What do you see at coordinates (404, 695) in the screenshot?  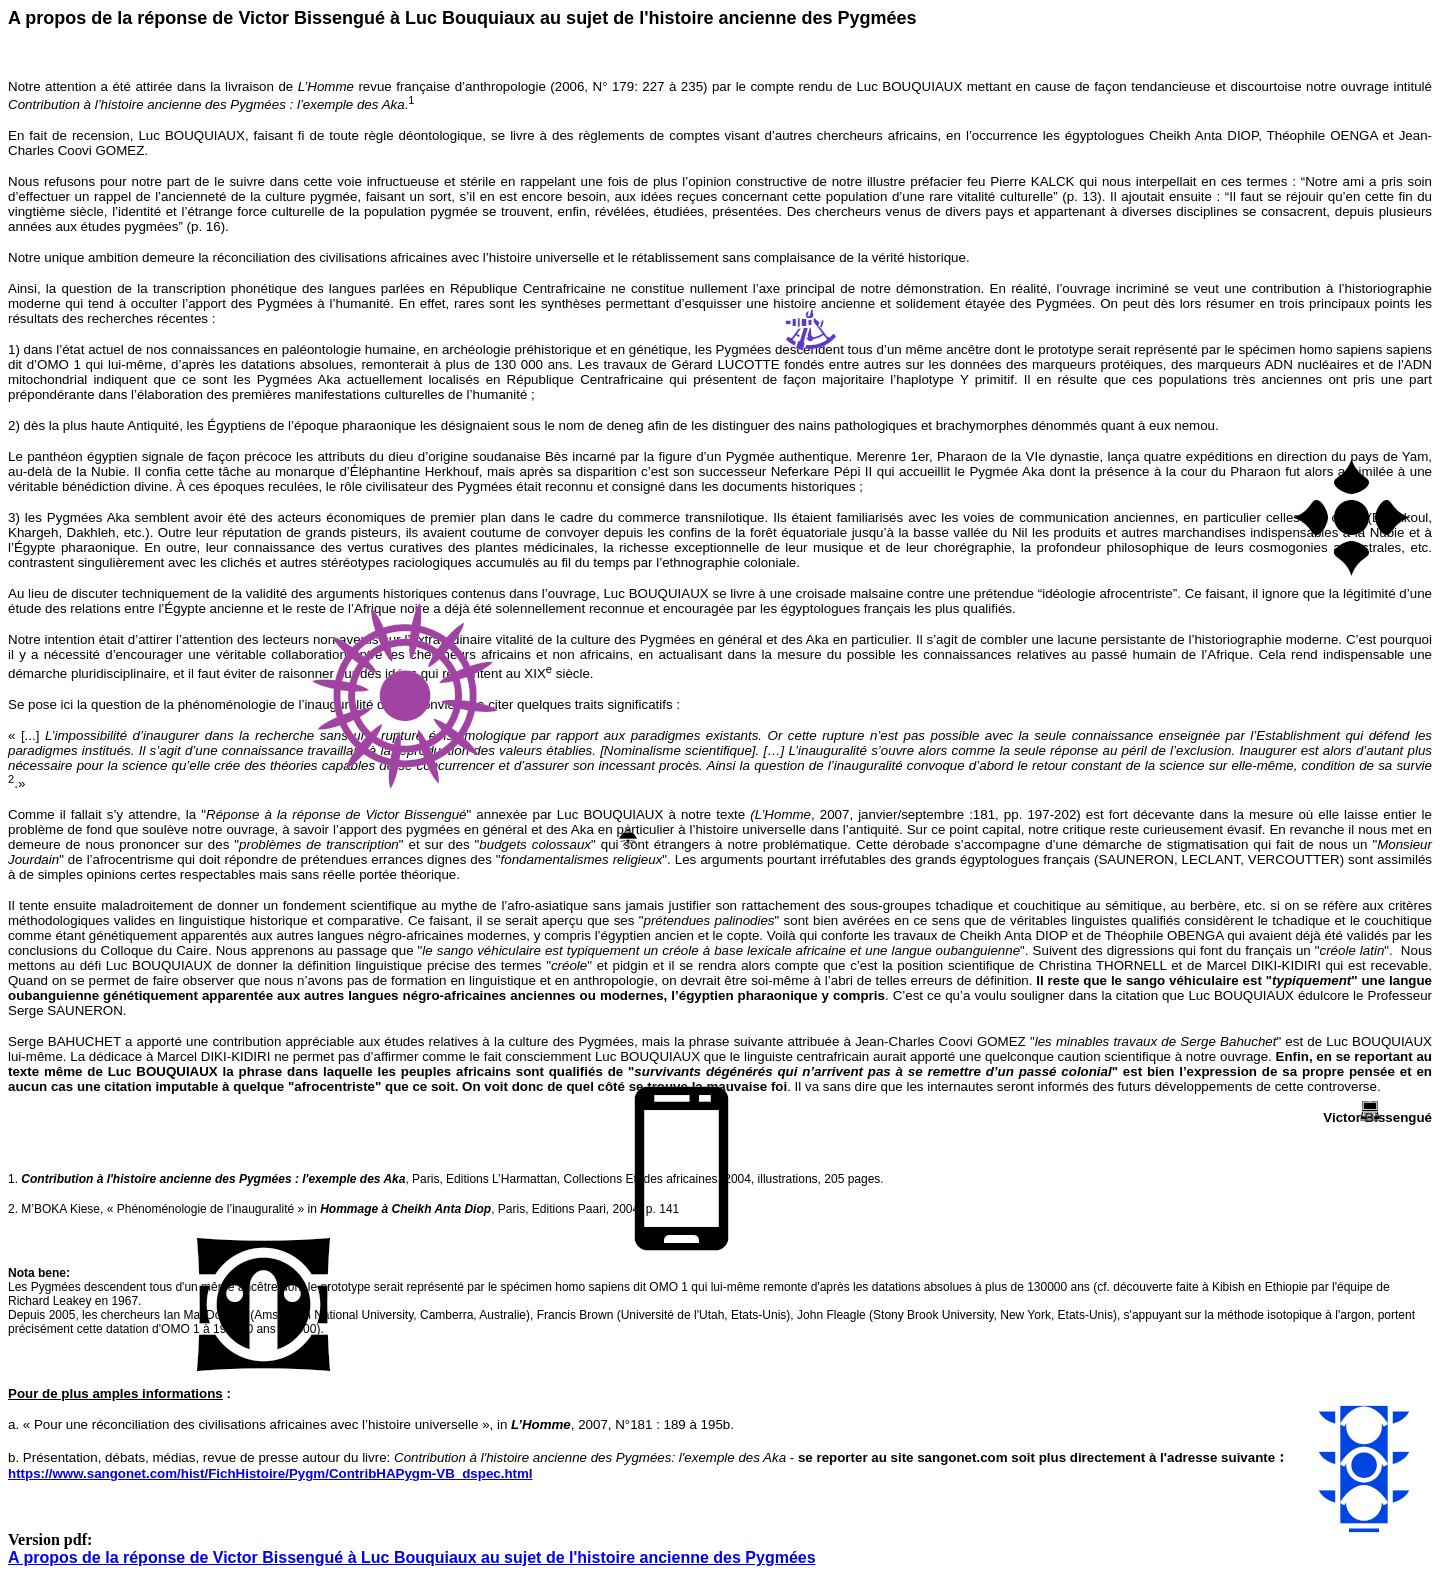 I see `sun or light-based ability icon in a game interface` at bounding box center [404, 695].